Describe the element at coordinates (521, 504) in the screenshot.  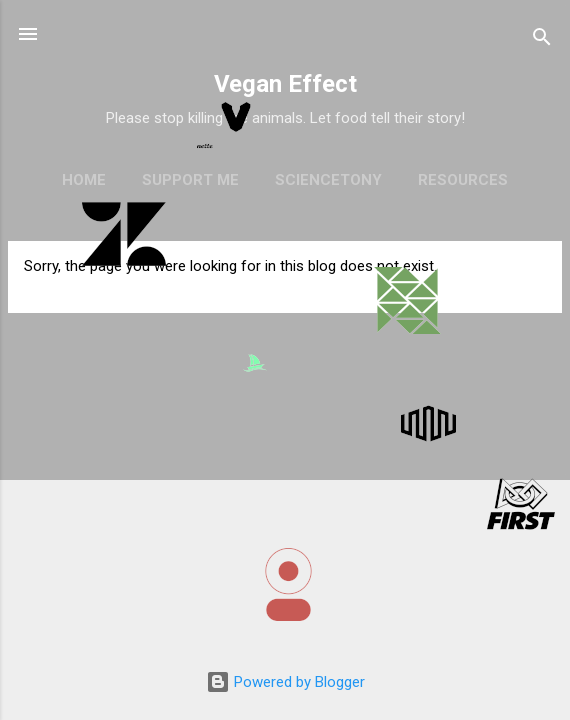
I see `FIRST Robotics competition logo` at that location.